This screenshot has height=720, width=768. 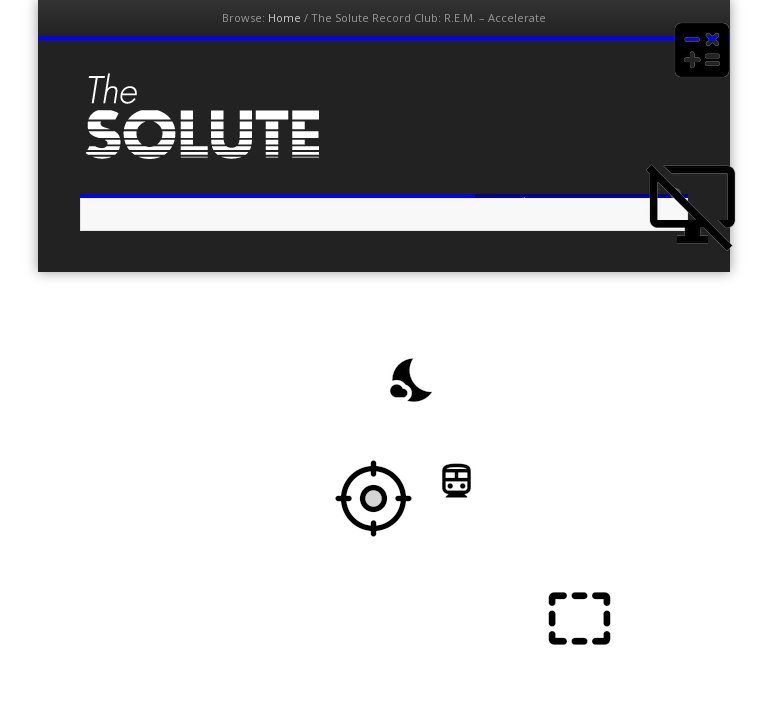 I want to click on open the calculator app, so click(x=702, y=50).